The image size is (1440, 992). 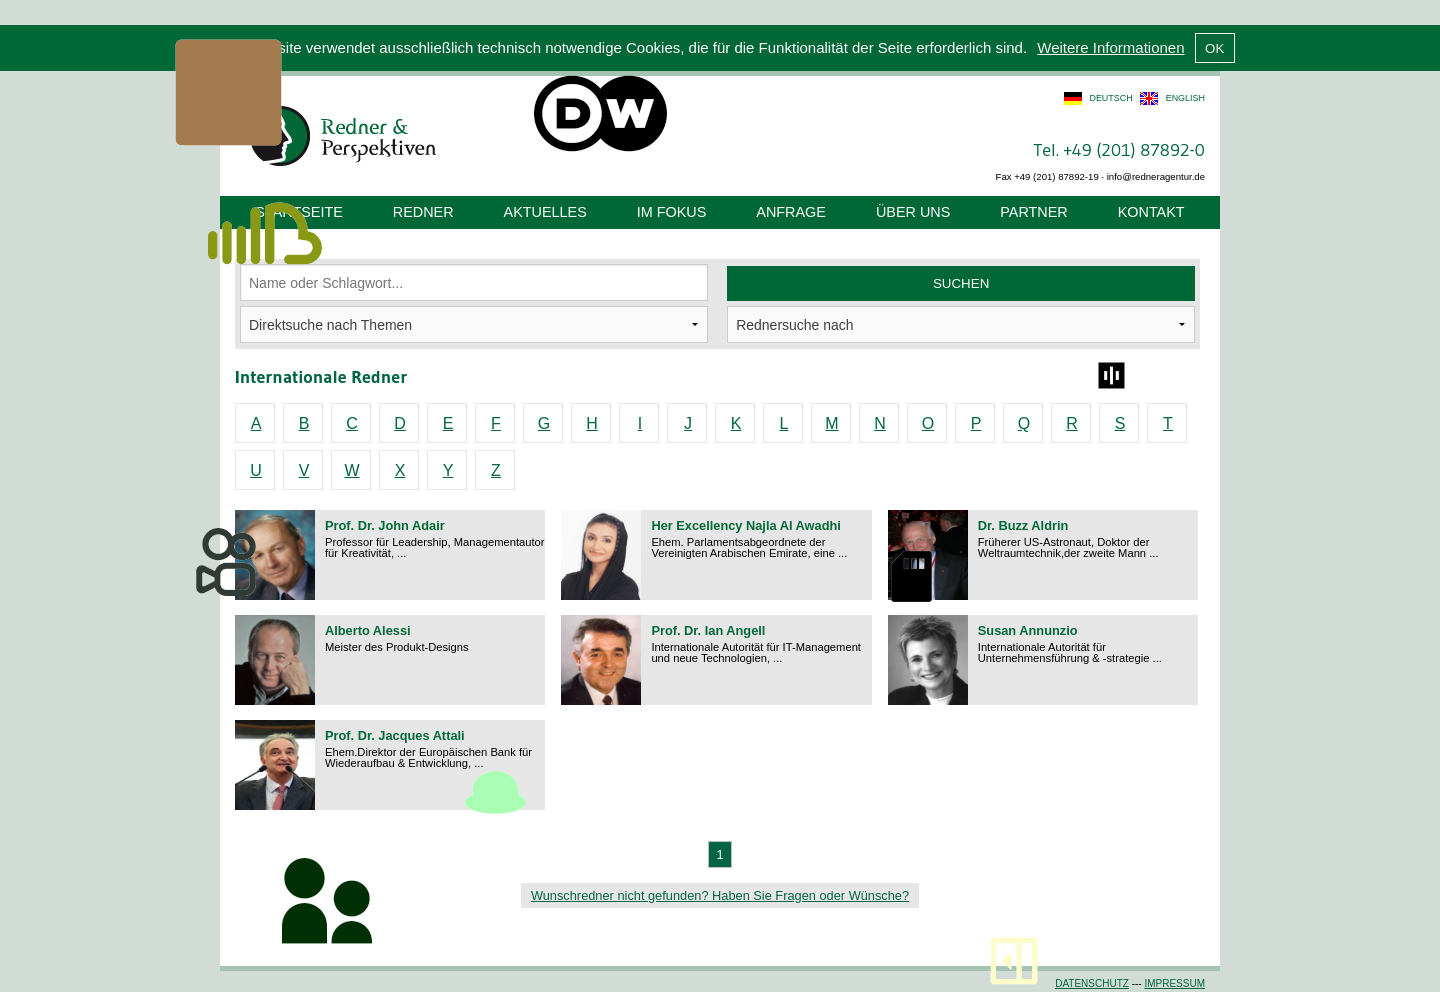 What do you see at coordinates (1014, 961) in the screenshot?
I see `collapse the sidebar panel` at bounding box center [1014, 961].